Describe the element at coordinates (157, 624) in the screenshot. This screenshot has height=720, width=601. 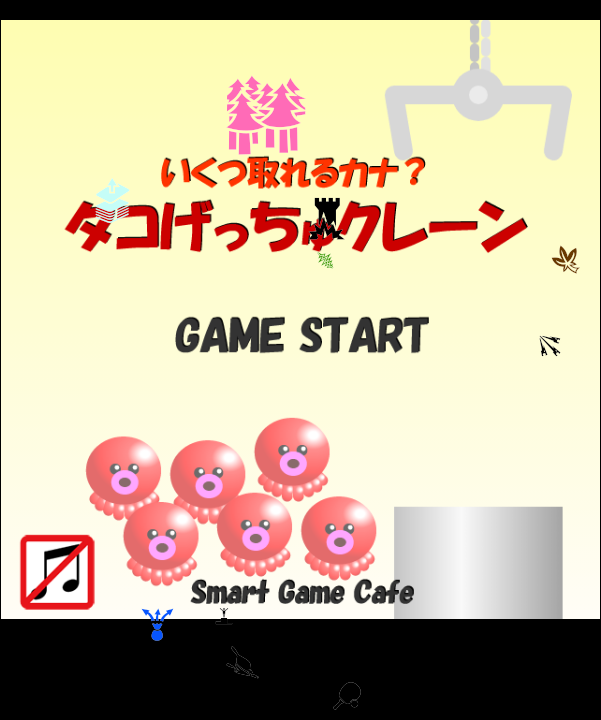
I see `track your expenses` at that location.